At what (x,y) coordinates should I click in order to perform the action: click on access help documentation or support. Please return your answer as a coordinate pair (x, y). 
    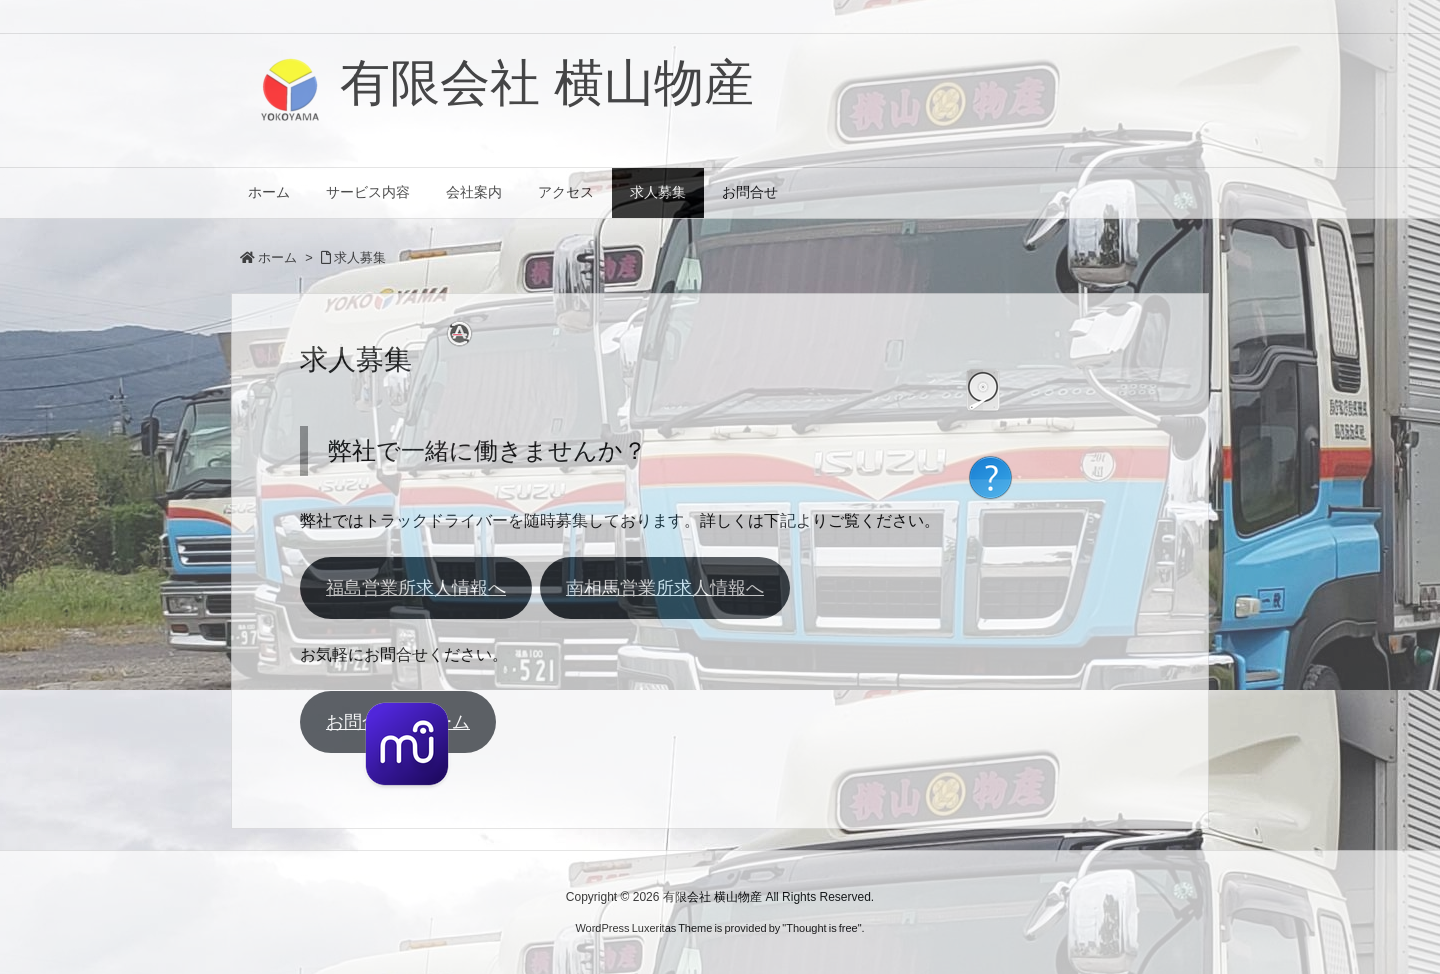
    Looking at the image, I should click on (990, 477).